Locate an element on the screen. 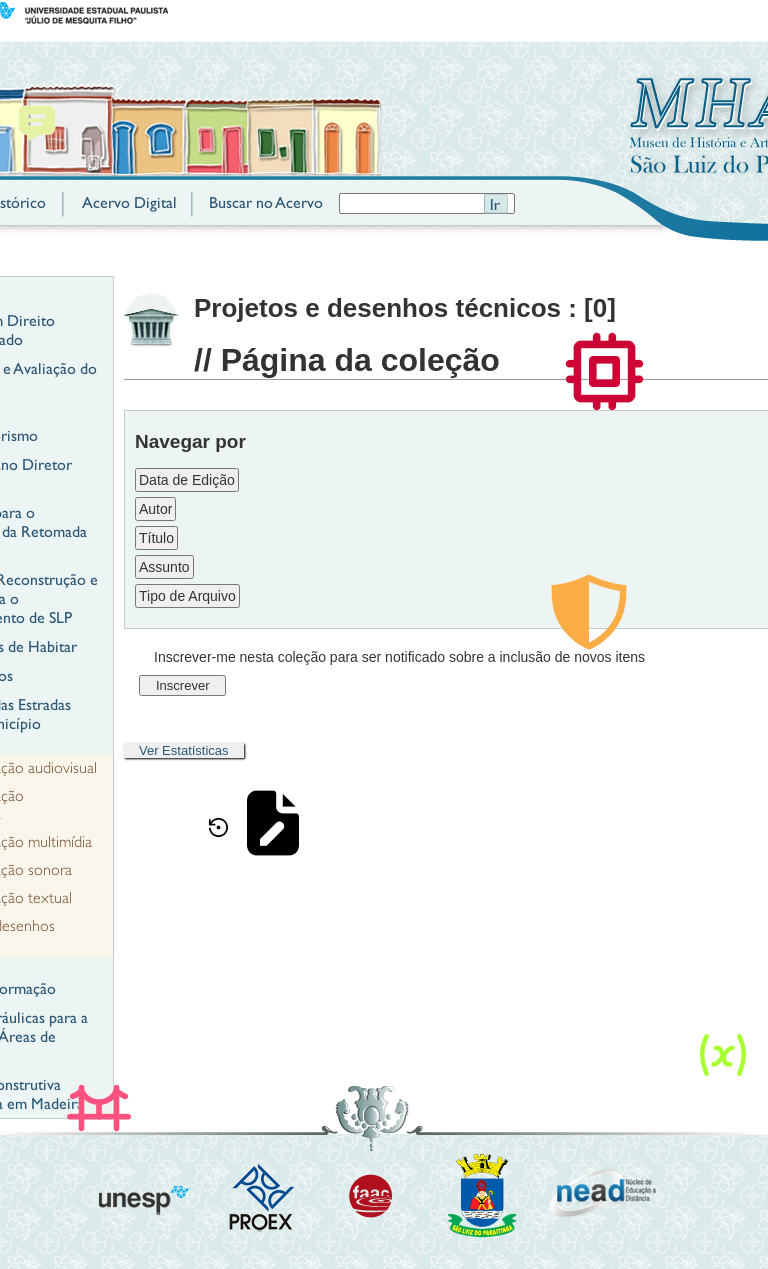 This screenshot has width=768, height=1269. view system processor information is located at coordinates (604, 371).